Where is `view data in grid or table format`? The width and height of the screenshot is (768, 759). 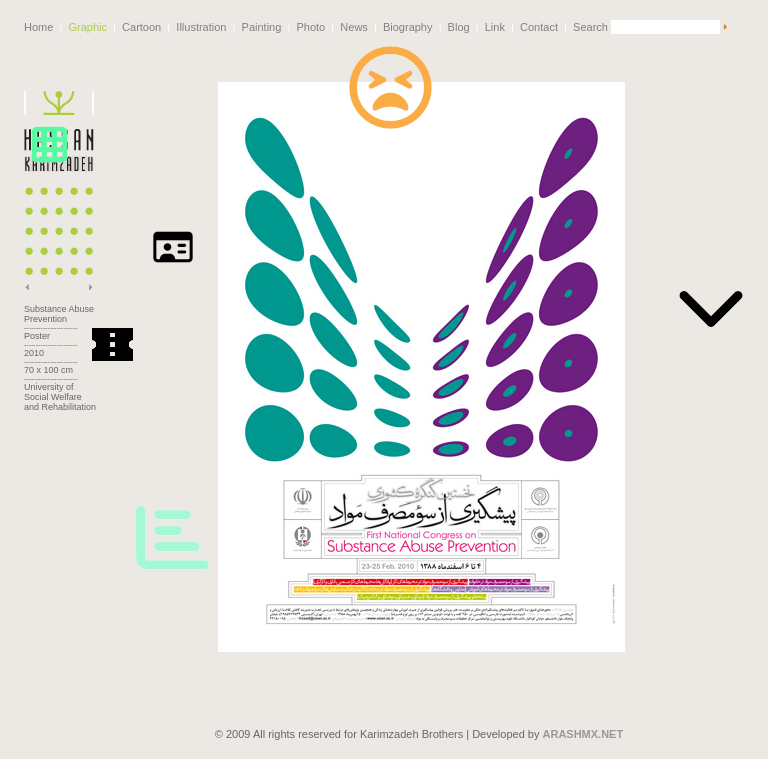
view data in grid or table format is located at coordinates (49, 144).